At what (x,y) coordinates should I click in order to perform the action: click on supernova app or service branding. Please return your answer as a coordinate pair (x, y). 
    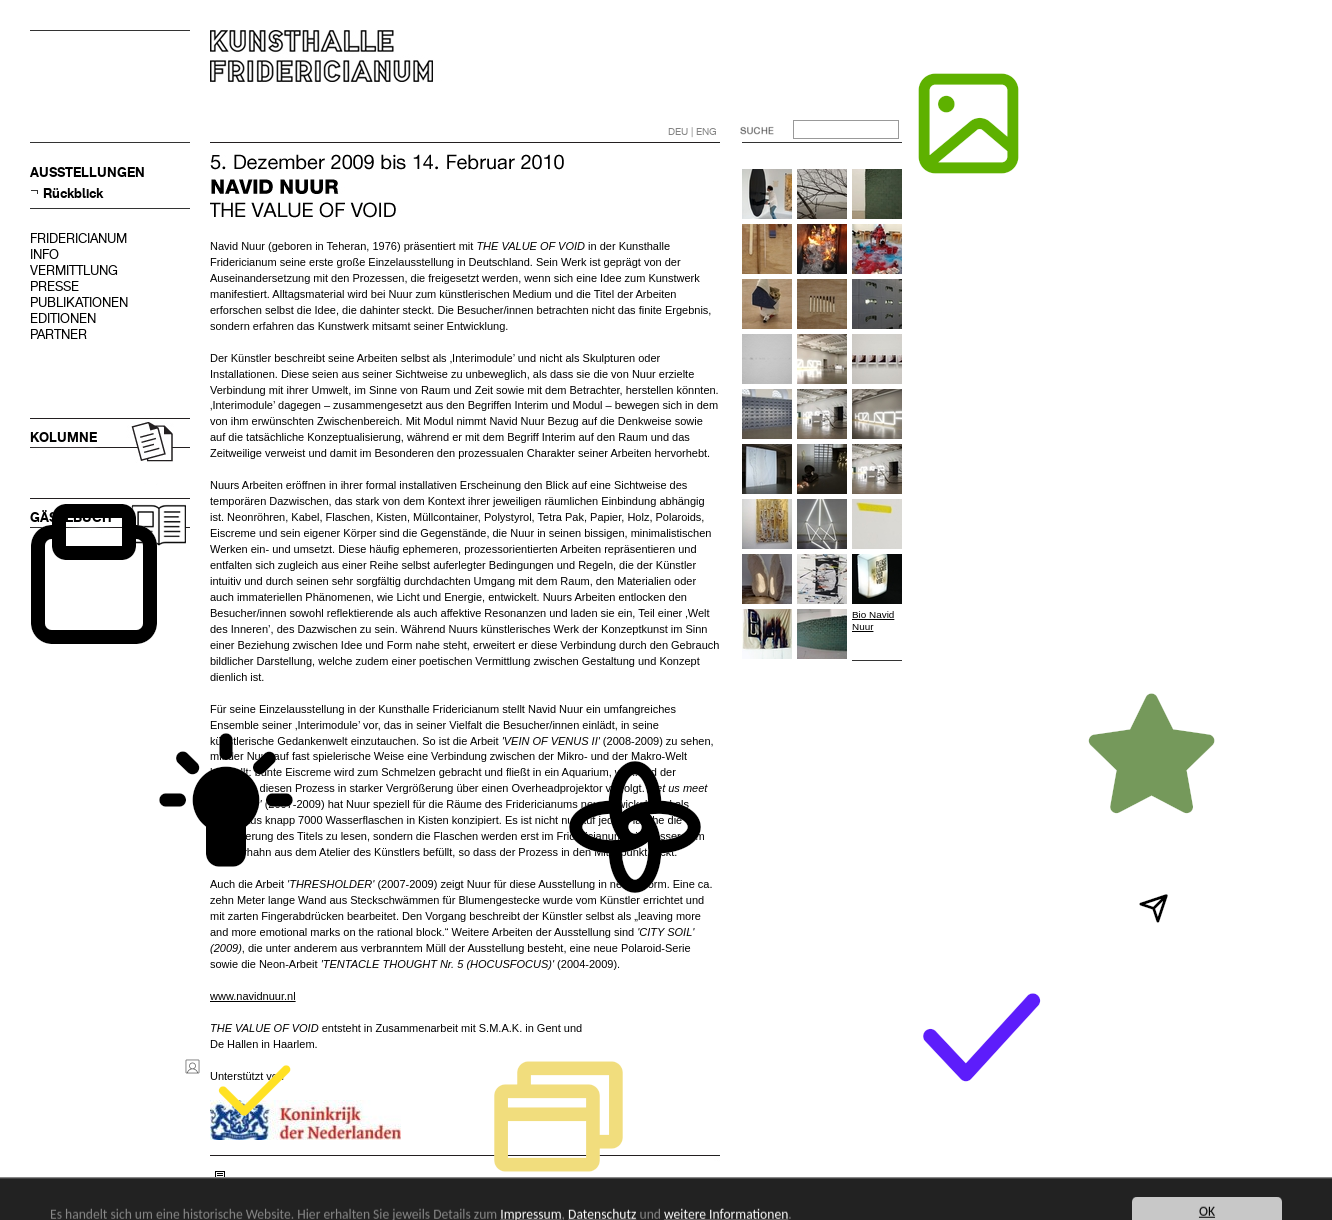
    Looking at the image, I should click on (635, 827).